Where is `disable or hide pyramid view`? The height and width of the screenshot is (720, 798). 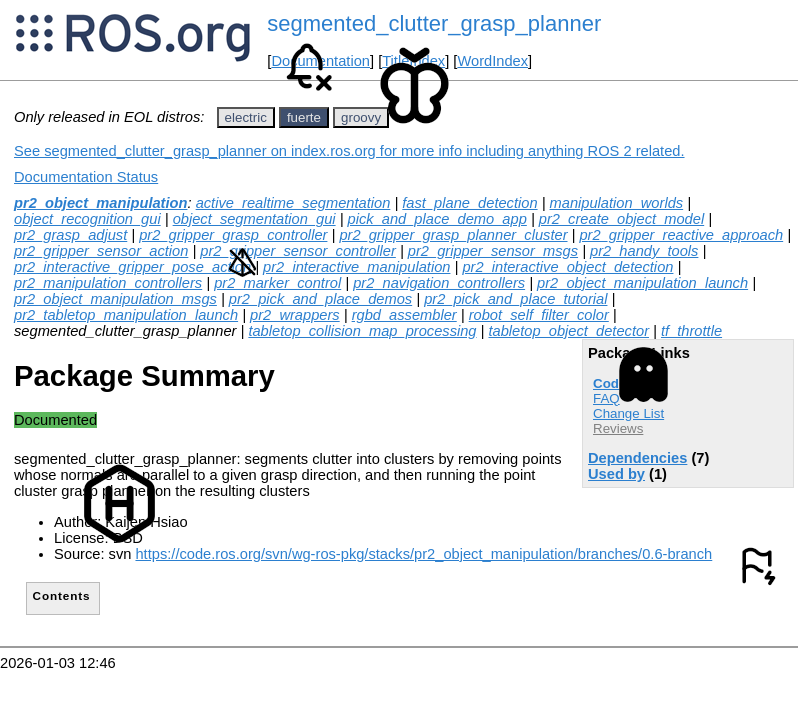 disable or hide pyramid view is located at coordinates (242, 262).